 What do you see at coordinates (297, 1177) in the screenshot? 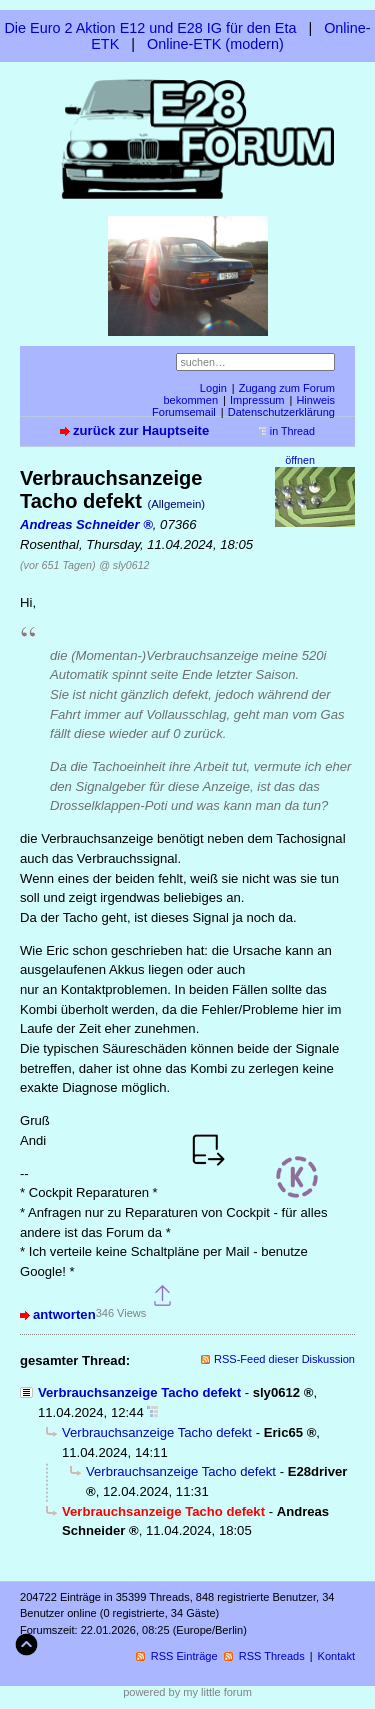
I see `indicates a pending or in-progress item labeled "K"` at bounding box center [297, 1177].